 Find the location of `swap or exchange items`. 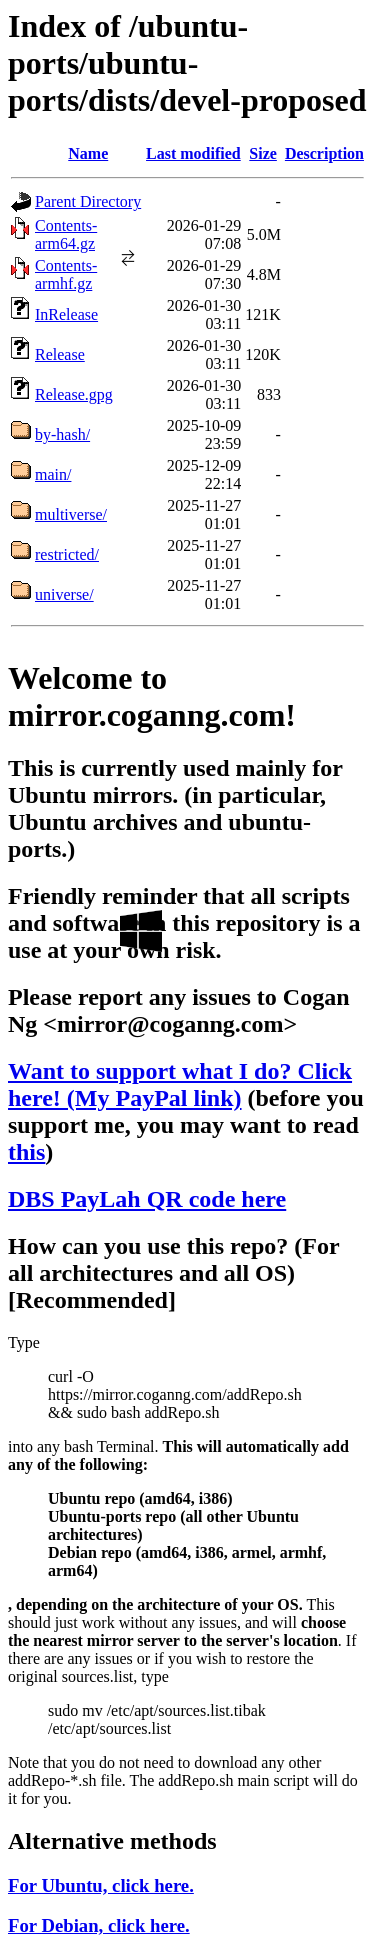

swap or exchange items is located at coordinates (128, 258).